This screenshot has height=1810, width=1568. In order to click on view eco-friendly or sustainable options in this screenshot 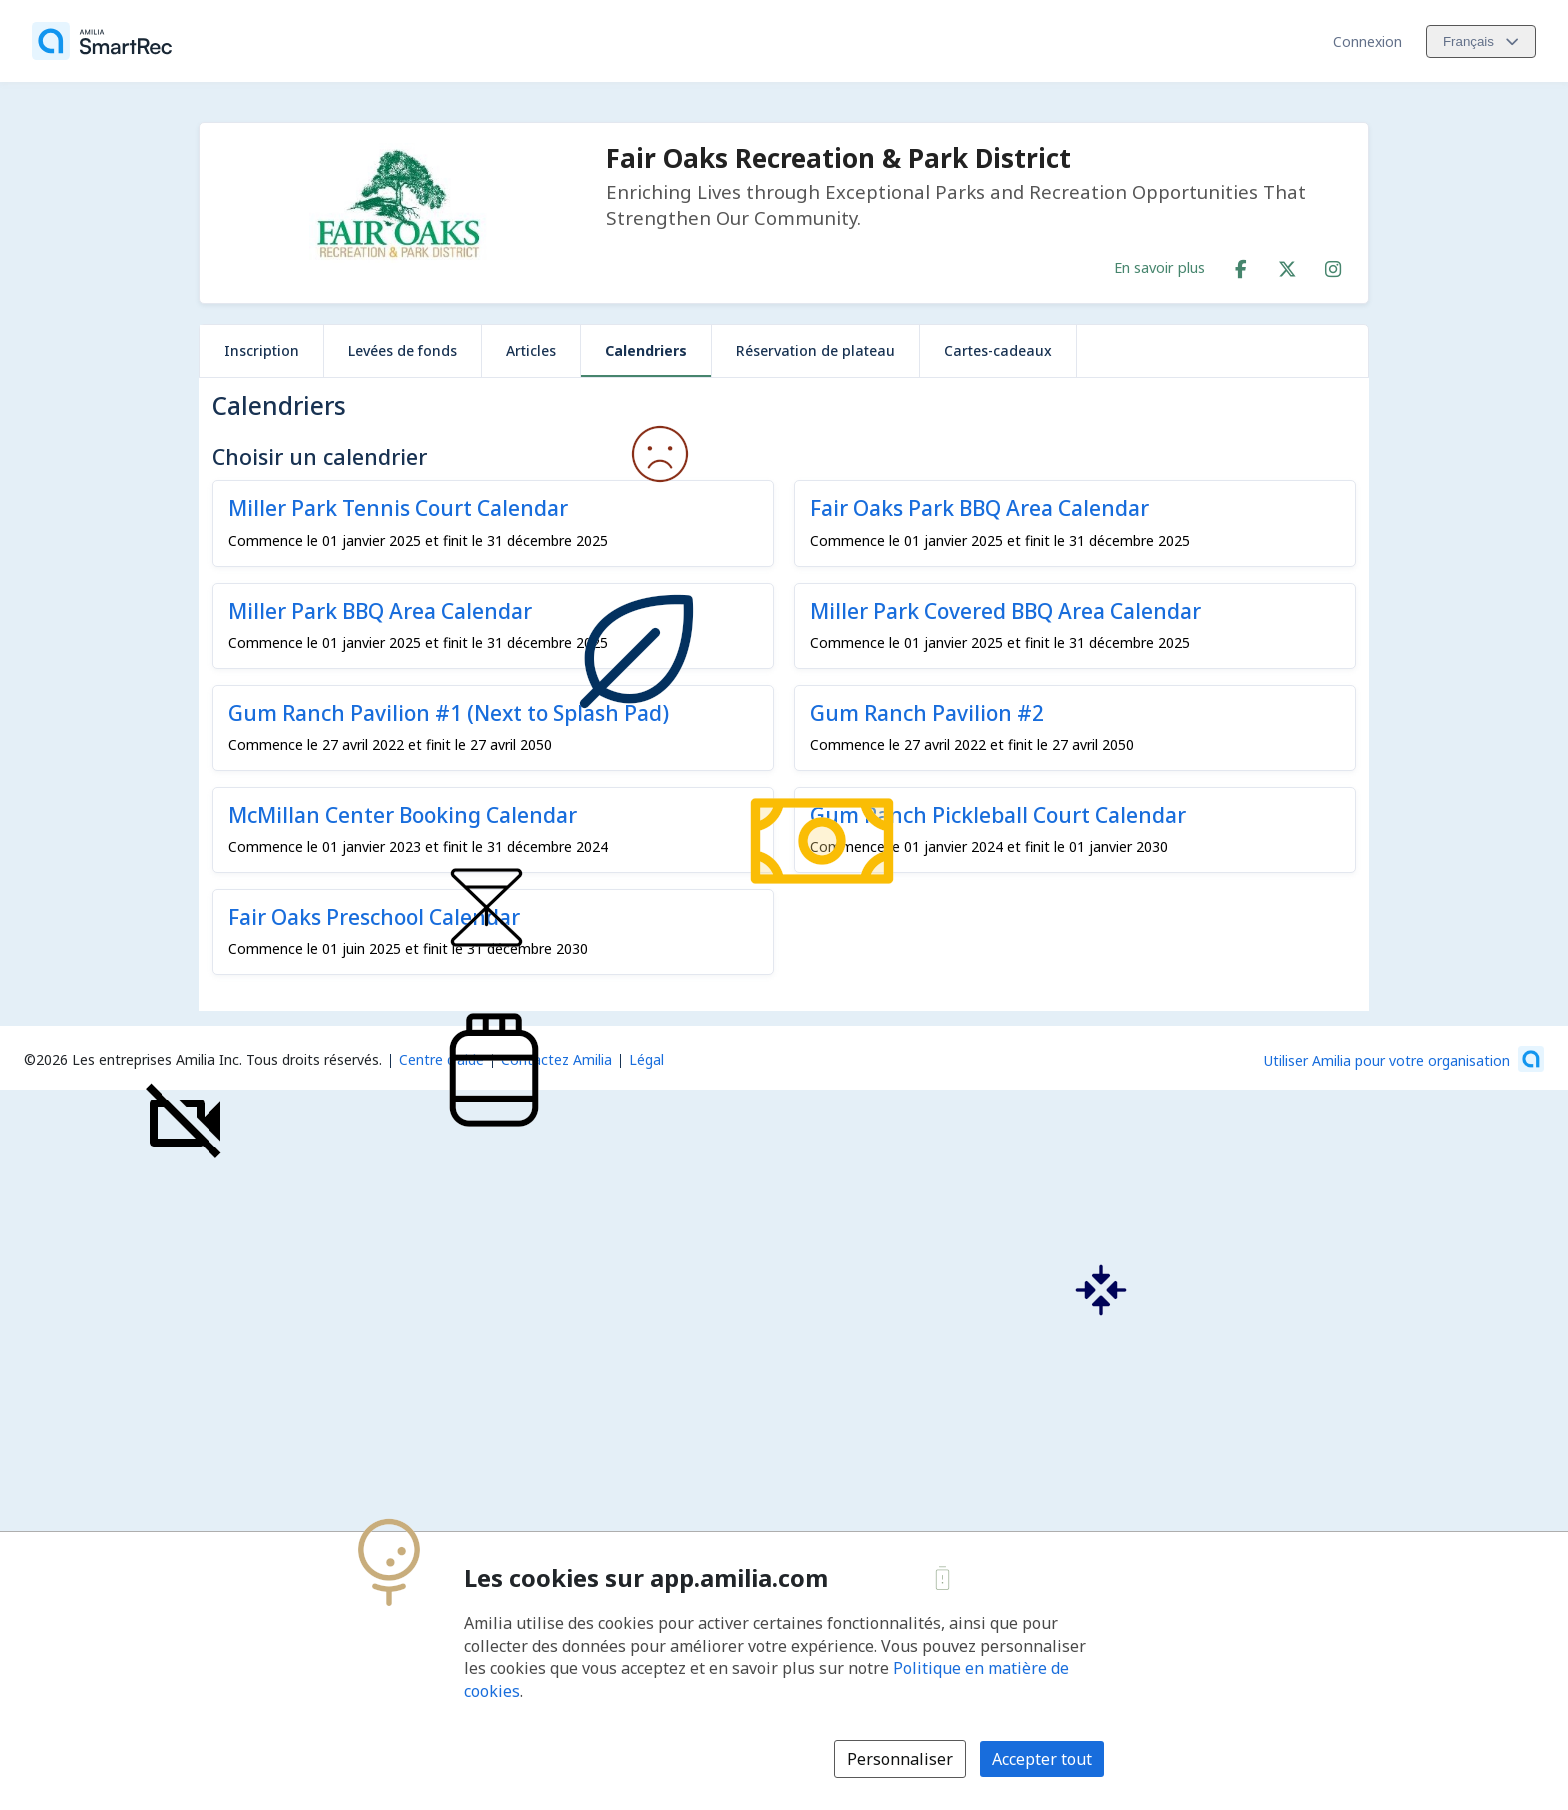, I will do `click(636, 651)`.